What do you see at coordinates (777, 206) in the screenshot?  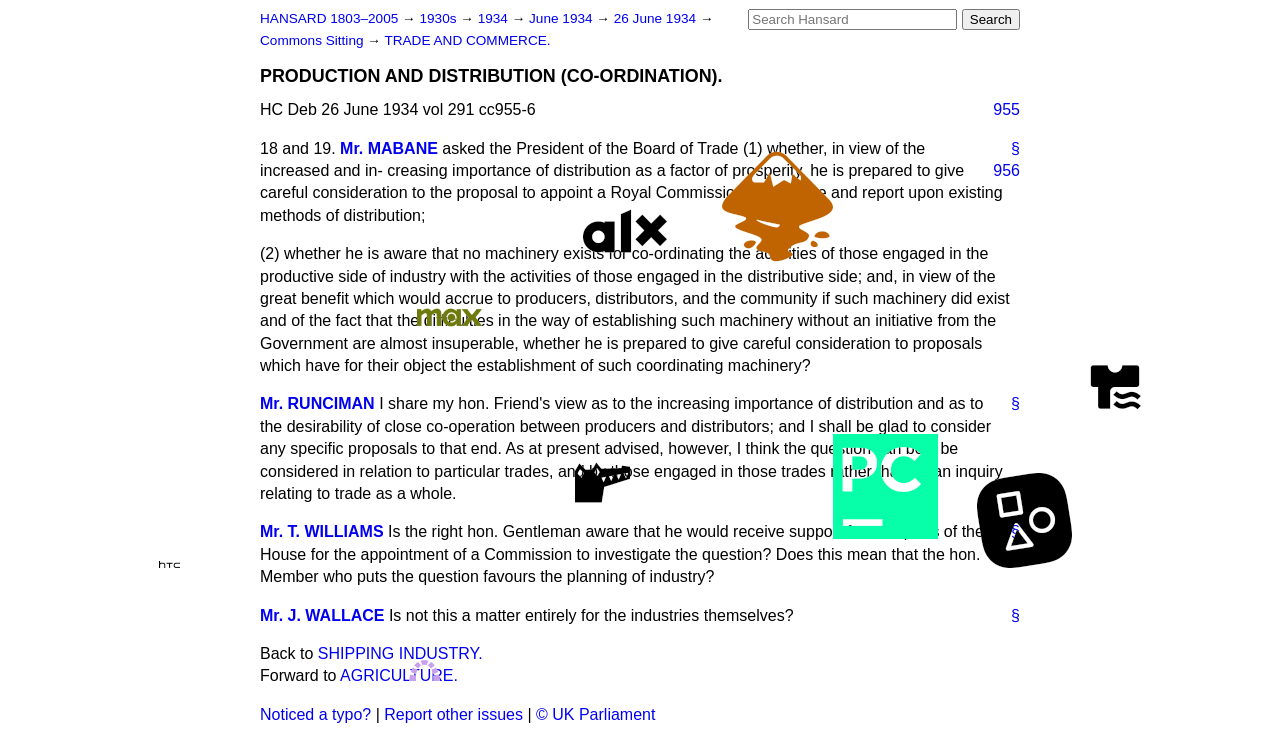 I see `open Inkscape vector graphics editor` at bounding box center [777, 206].